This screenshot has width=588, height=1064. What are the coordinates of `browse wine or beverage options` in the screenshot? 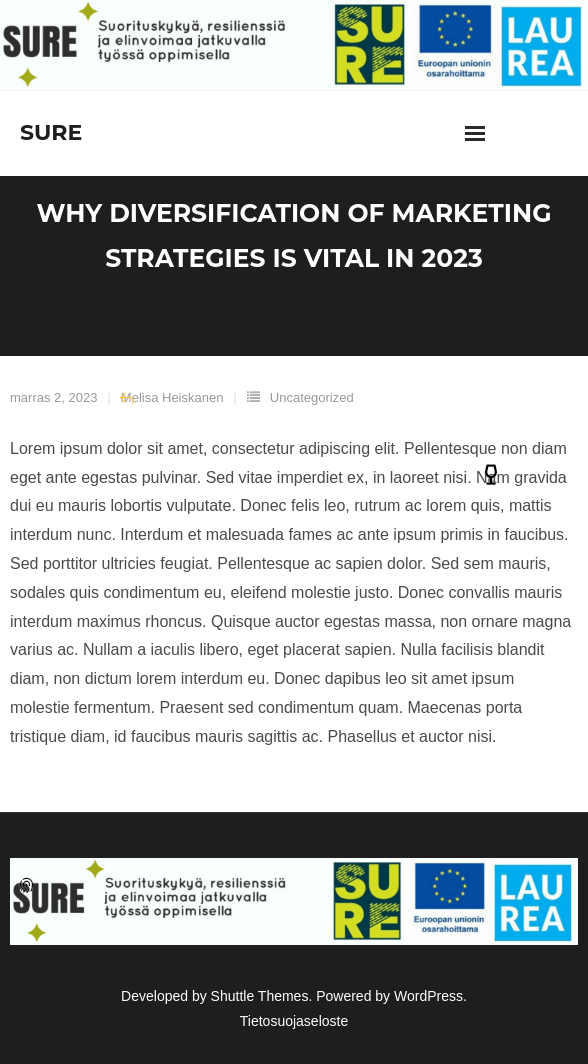 It's located at (491, 474).